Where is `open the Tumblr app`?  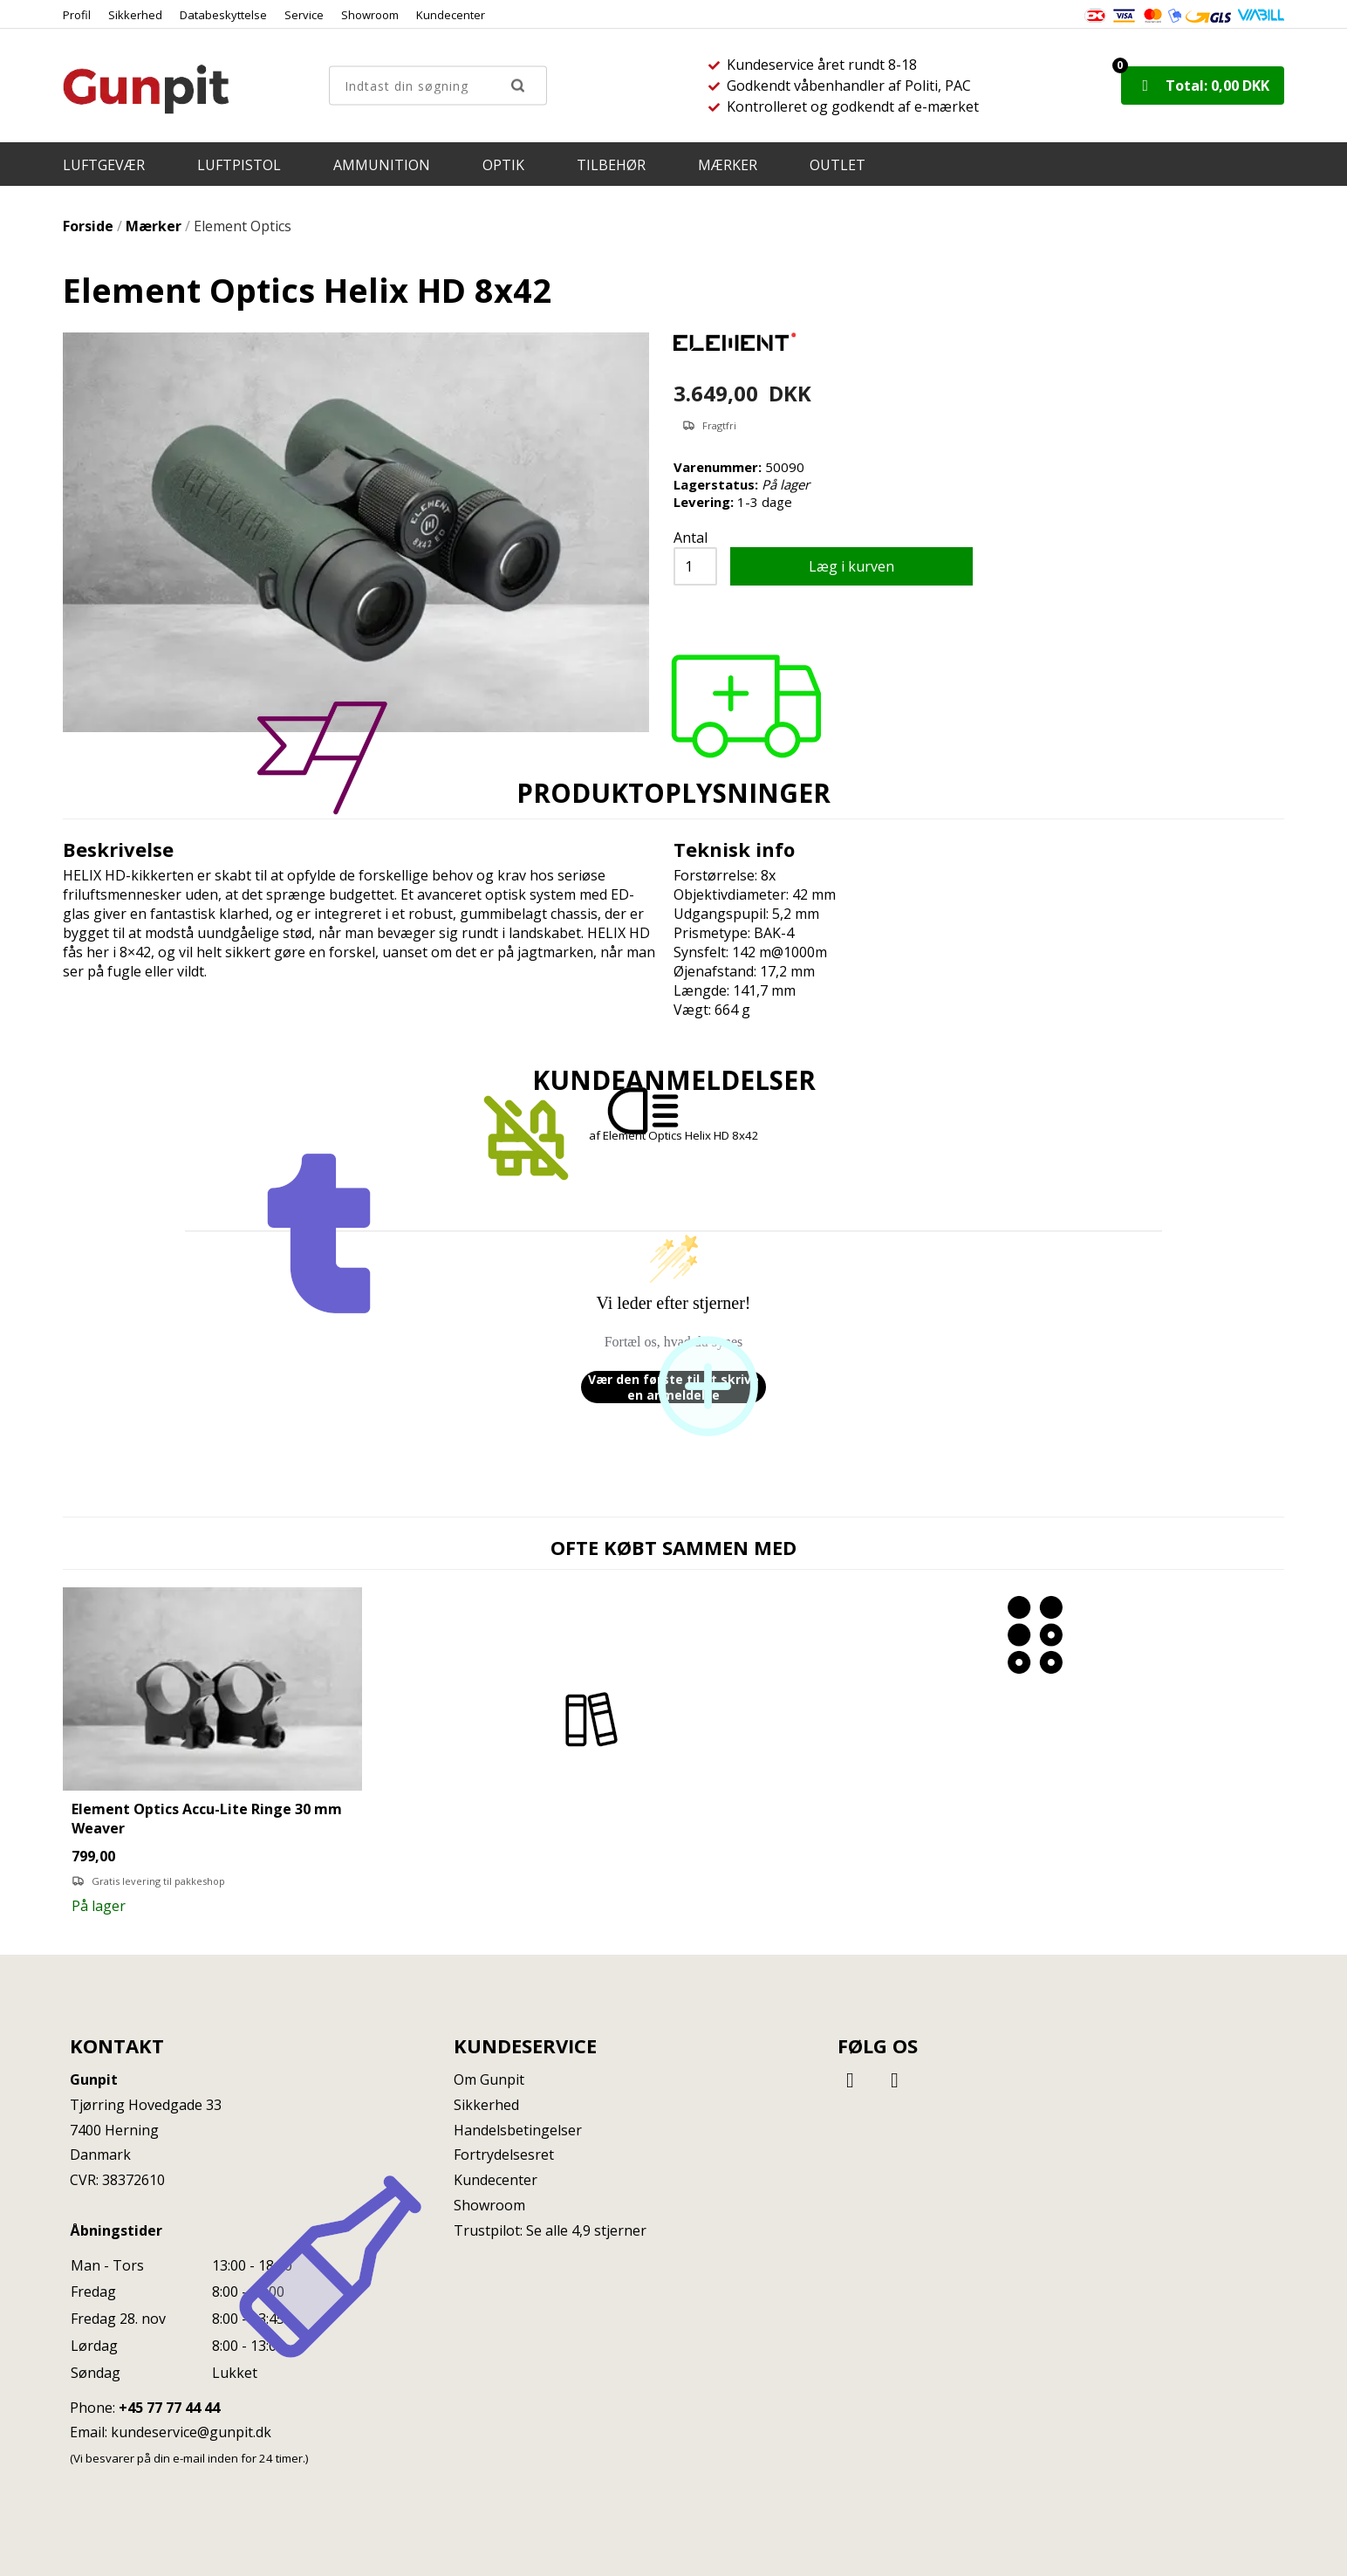 open the Tumblr app is located at coordinates (318, 1233).